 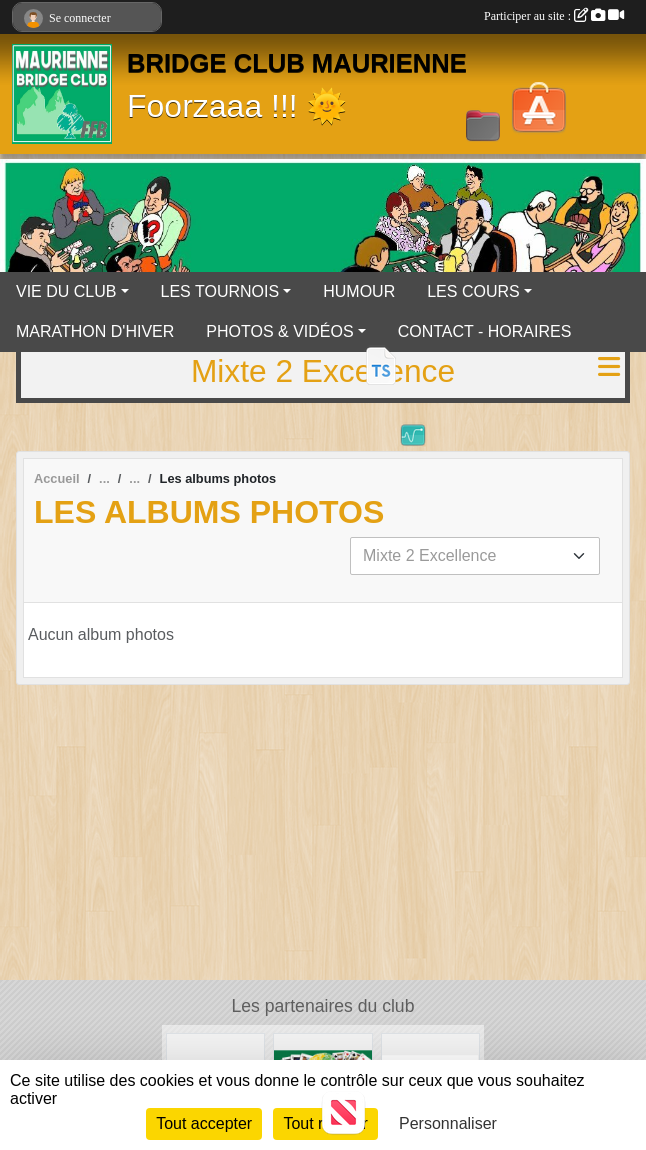 I want to click on a typescript source code file, so click(x=381, y=366).